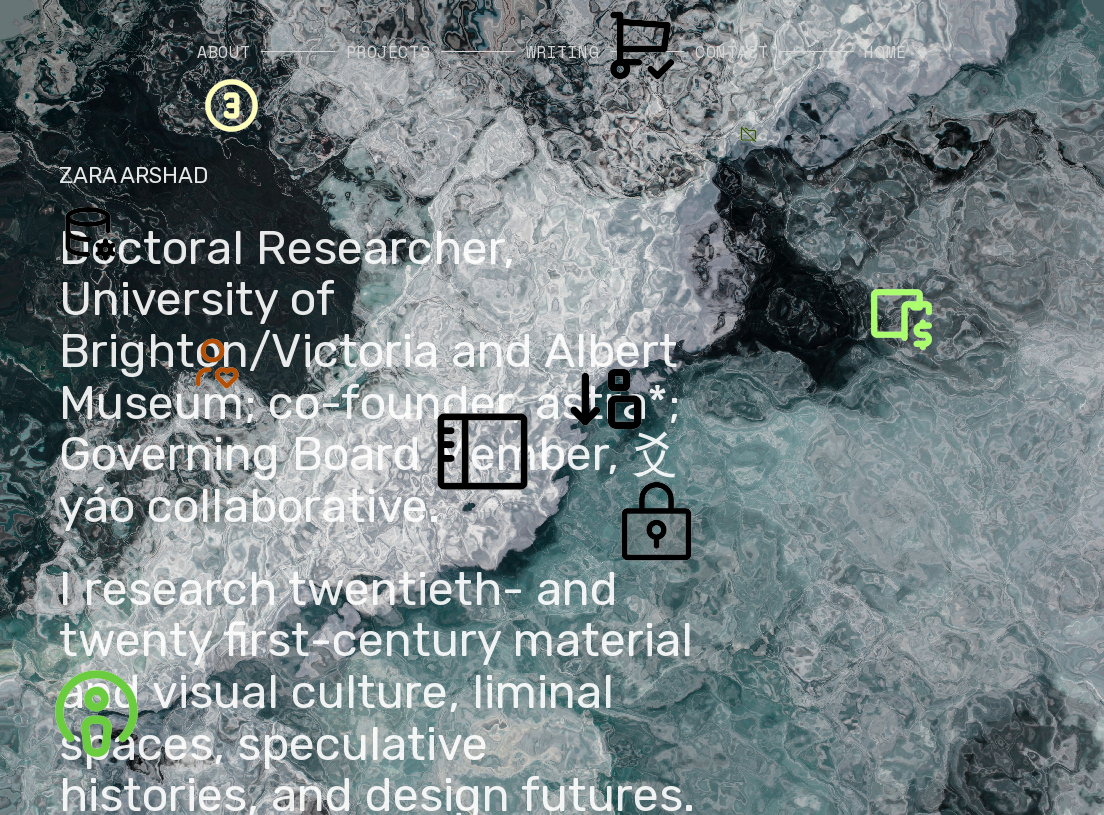 This screenshot has height=815, width=1104. Describe the element at coordinates (88, 232) in the screenshot. I see `configure database settings` at that location.